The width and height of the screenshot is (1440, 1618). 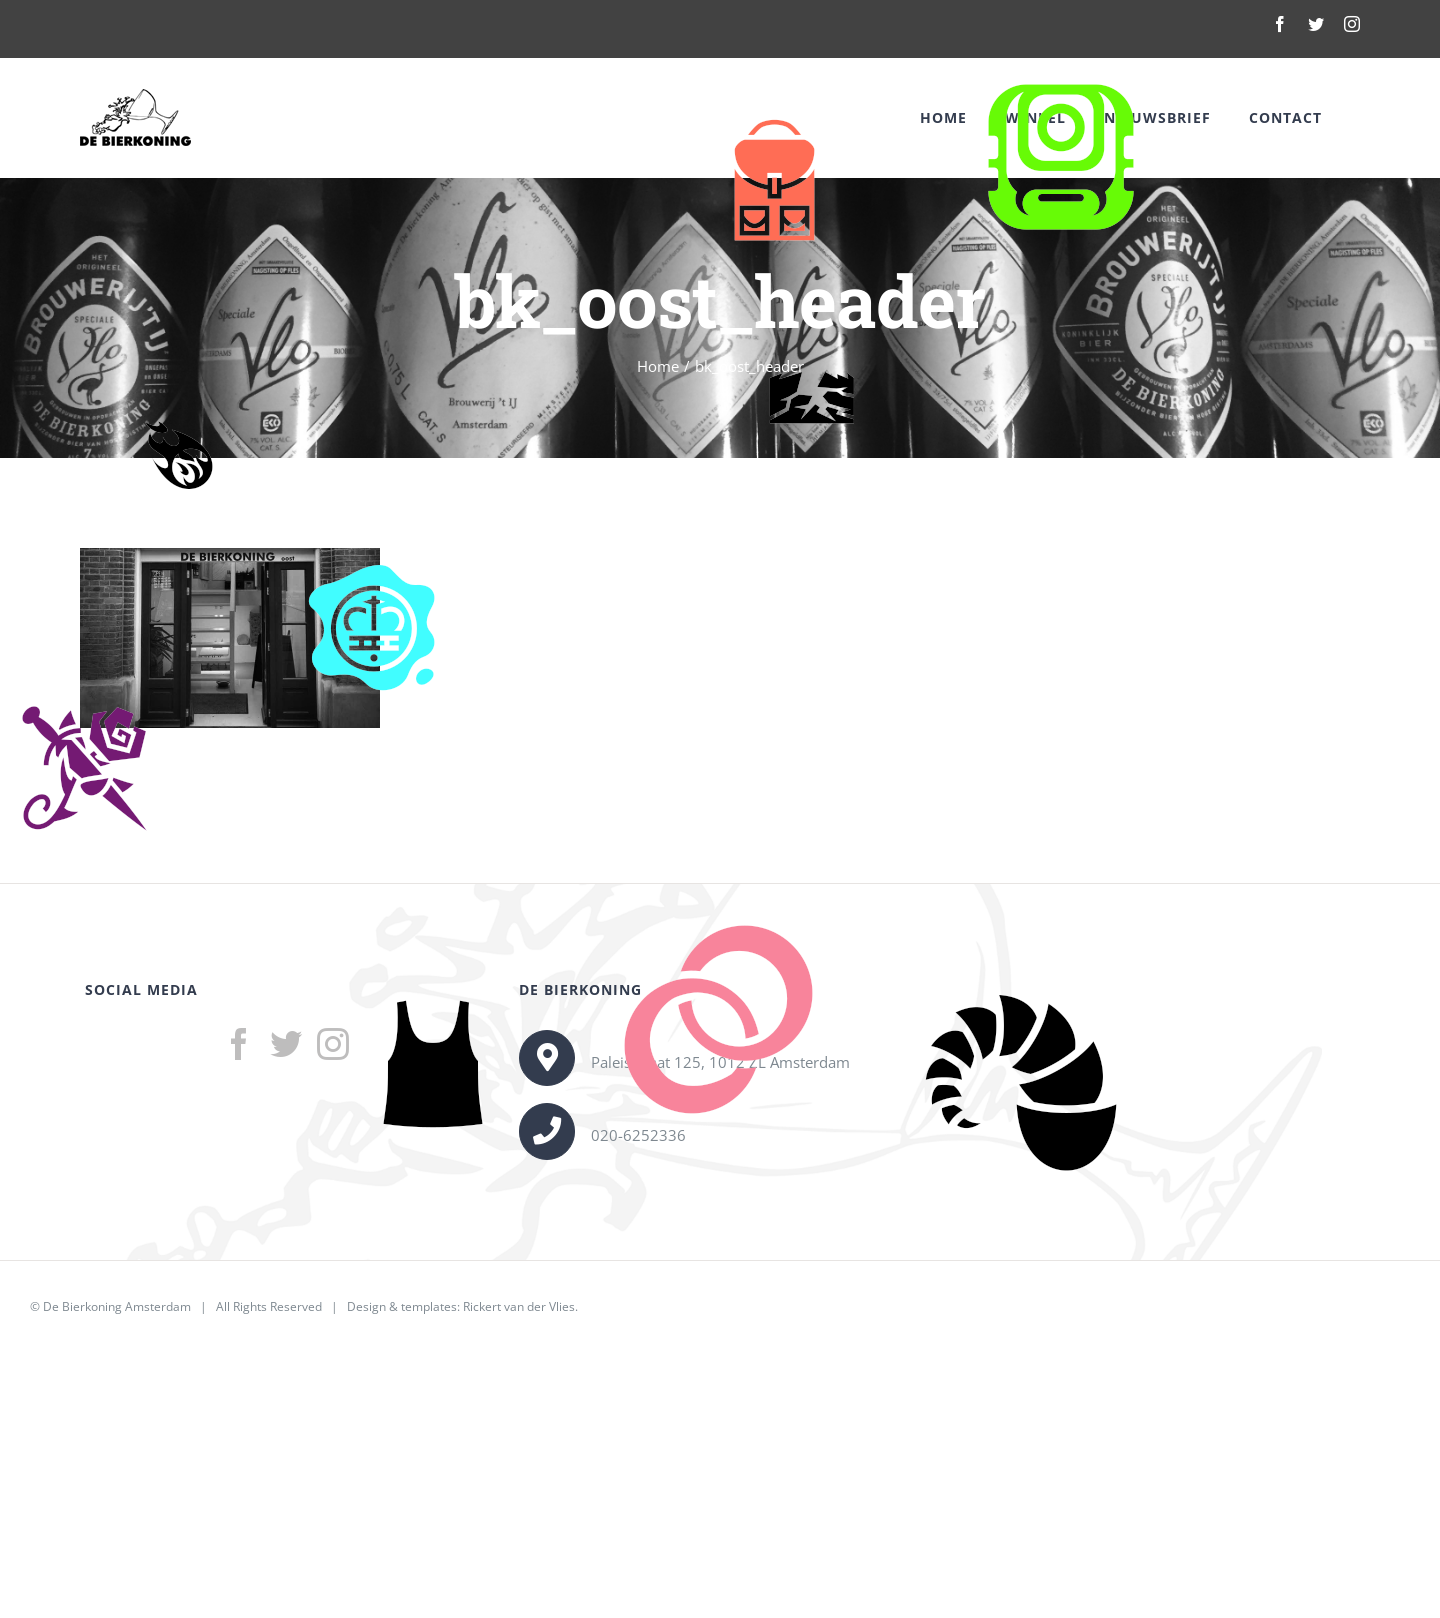 What do you see at coordinates (84, 768) in the screenshot?
I see `select rogue or assassin character class` at bounding box center [84, 768].